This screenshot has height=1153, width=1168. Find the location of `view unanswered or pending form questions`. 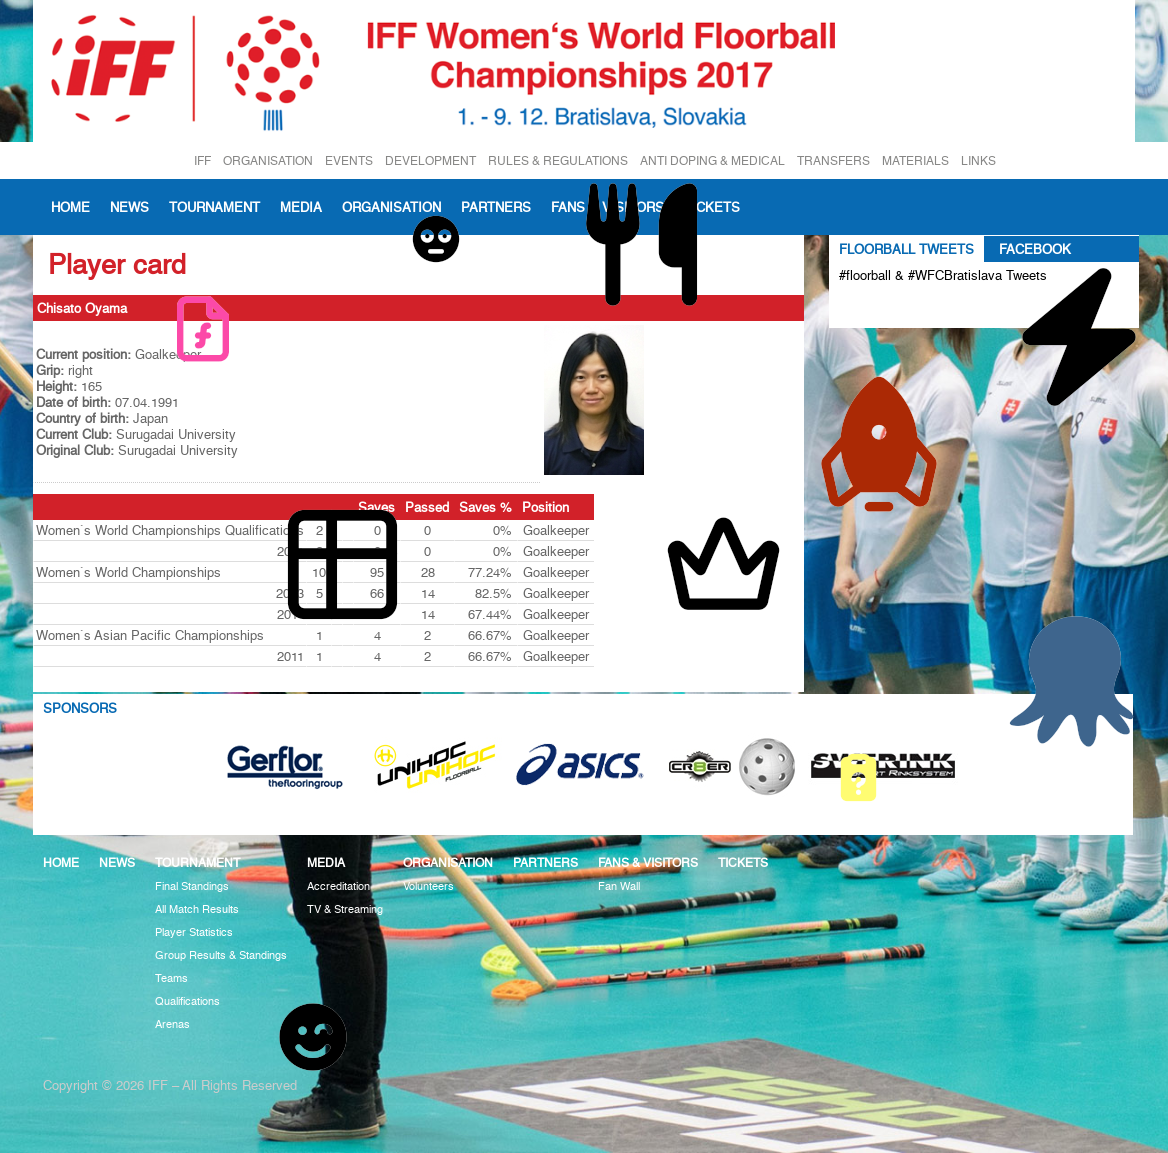

view unanswered or pending form questions is located at coordinates (858, 777).